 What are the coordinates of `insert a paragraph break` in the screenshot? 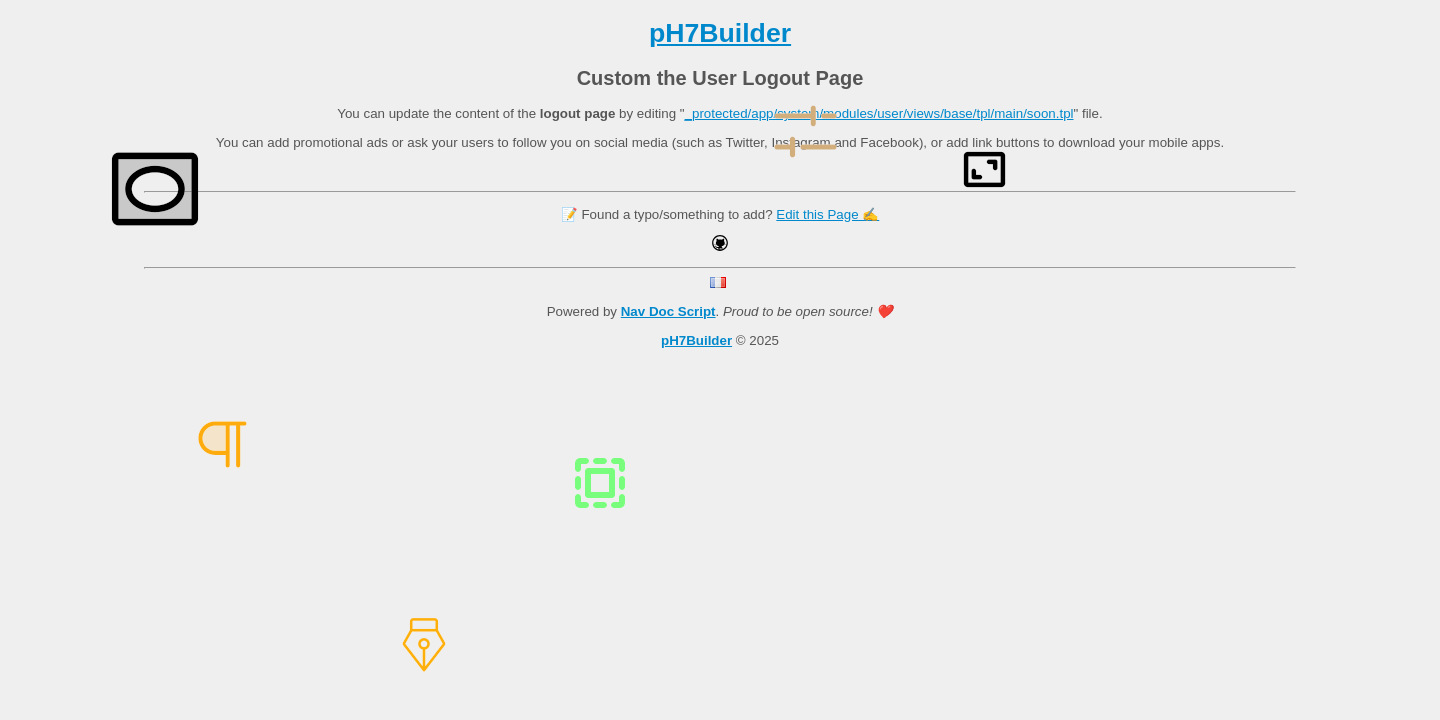 It's located at (223, 444).